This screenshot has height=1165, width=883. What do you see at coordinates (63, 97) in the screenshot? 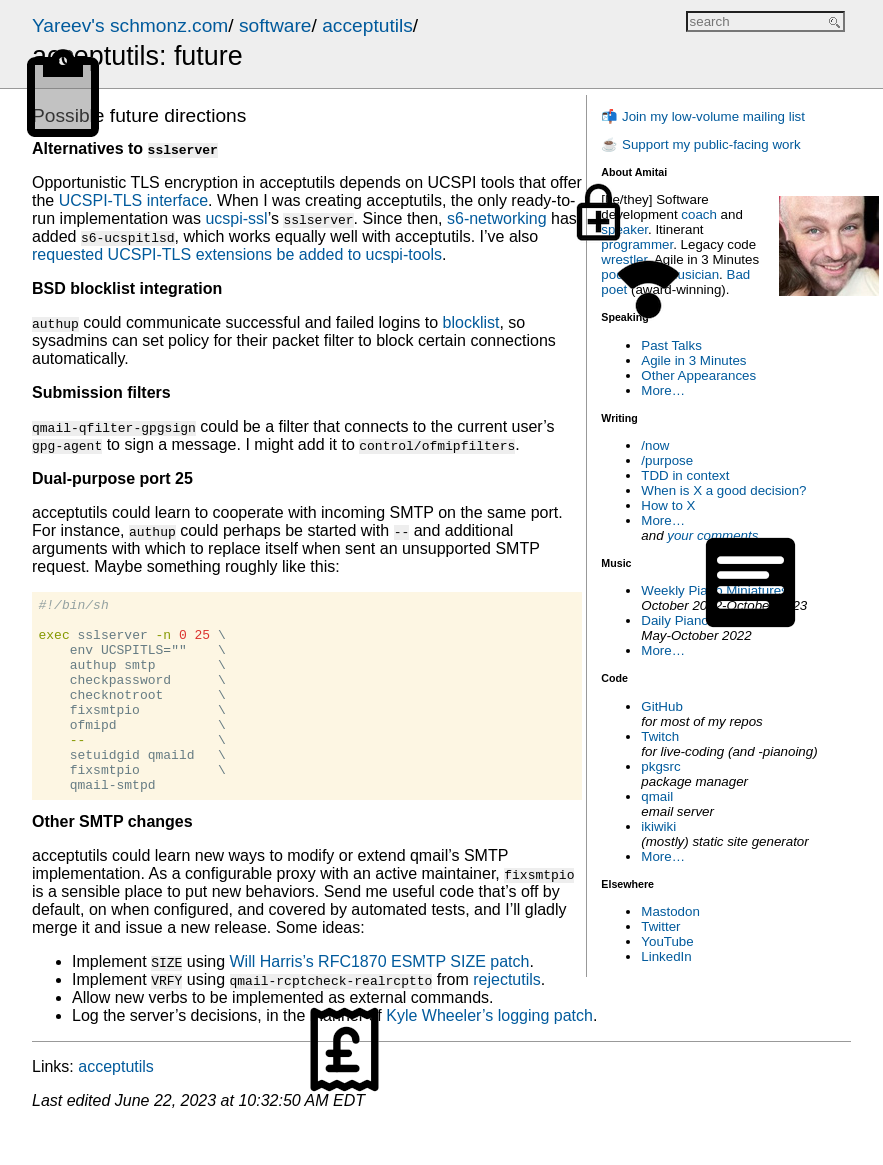
I see `paste content from clipboard` at bounding box center [63, 97].